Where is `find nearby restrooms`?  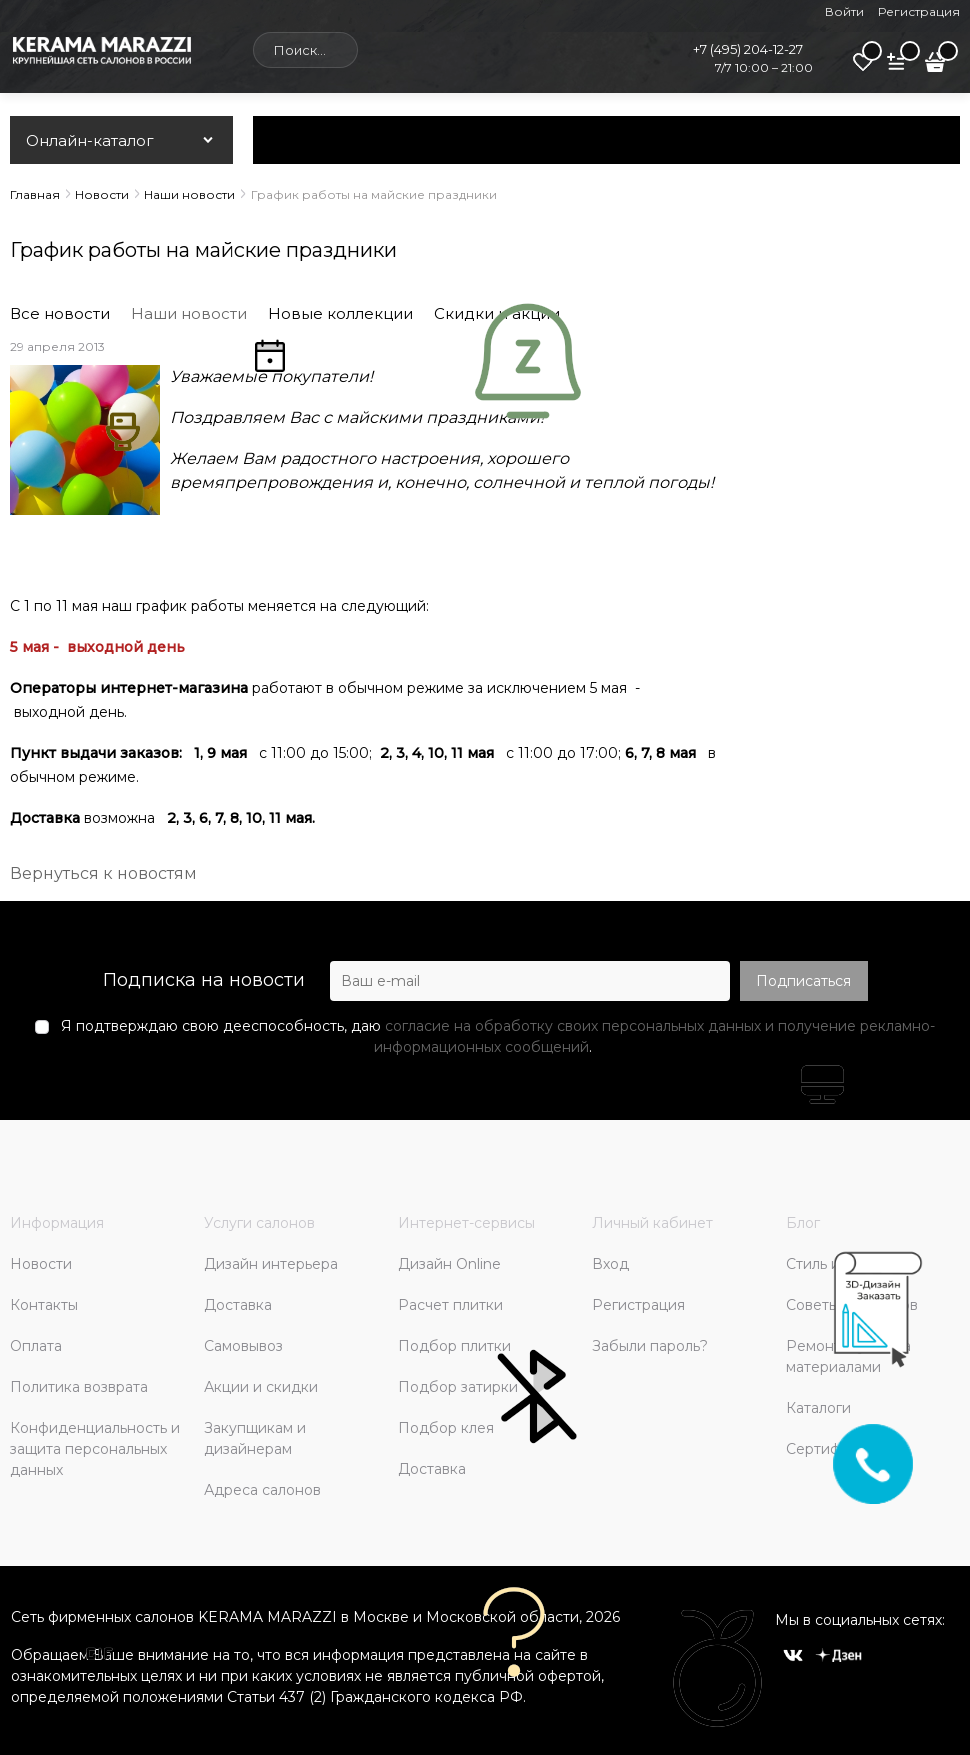 find nearby restrooms is located at coordinates (123, 431).